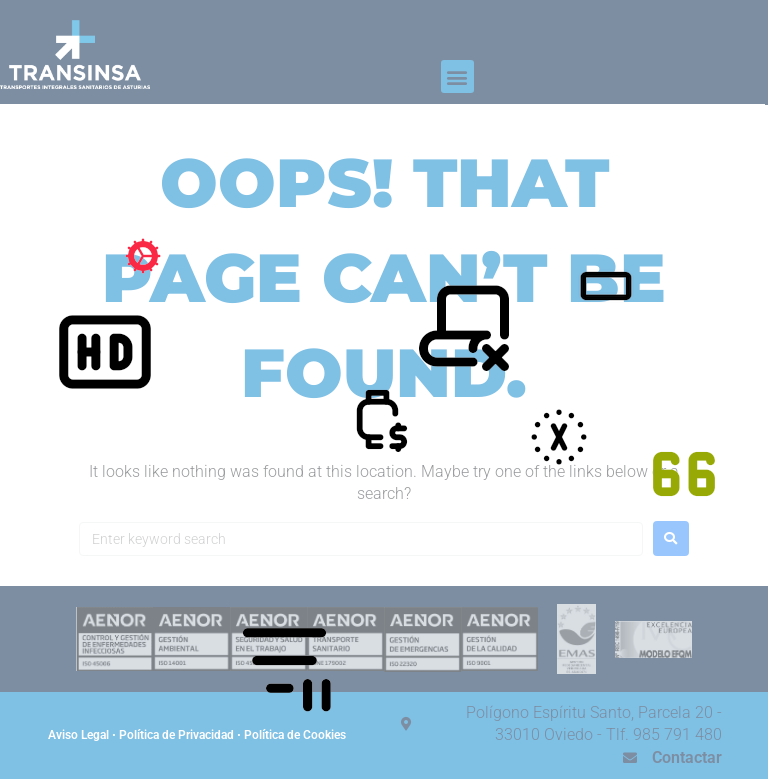  Describe the element at coordinates (284, 660) in the screenshot. I see `pause active filter operation` at that location.